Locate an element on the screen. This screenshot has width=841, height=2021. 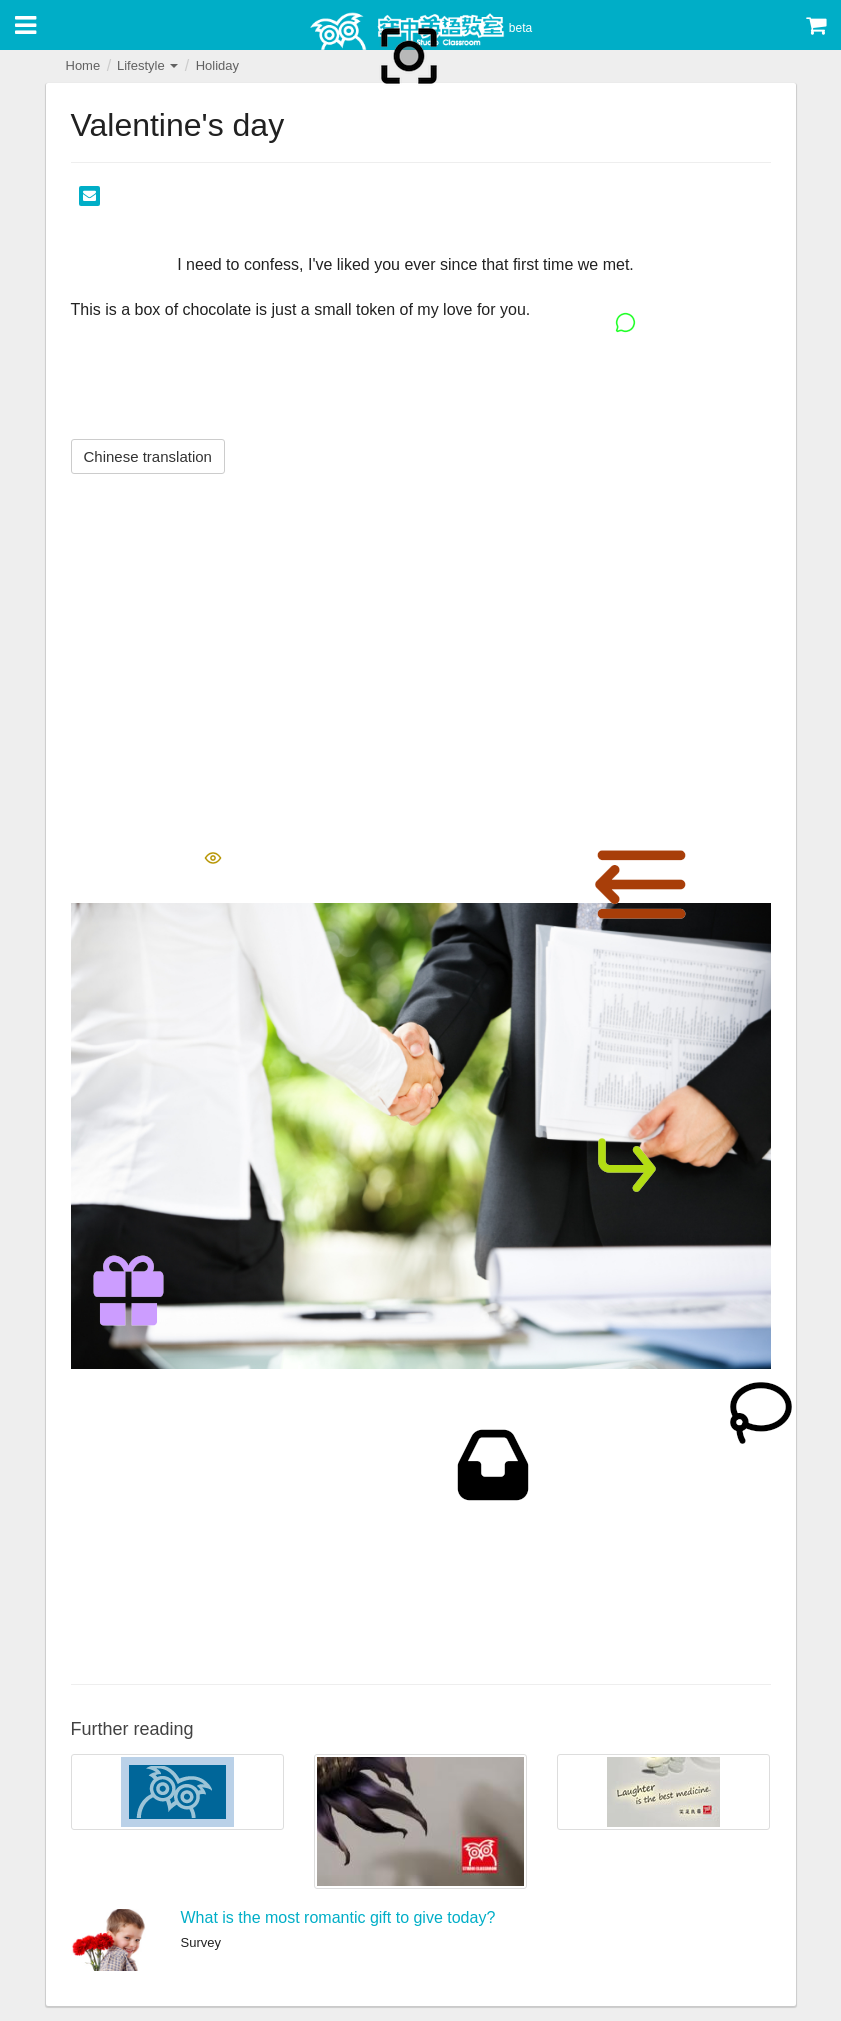
center focus point for camera or image capture is located at coordinates (409, 56).